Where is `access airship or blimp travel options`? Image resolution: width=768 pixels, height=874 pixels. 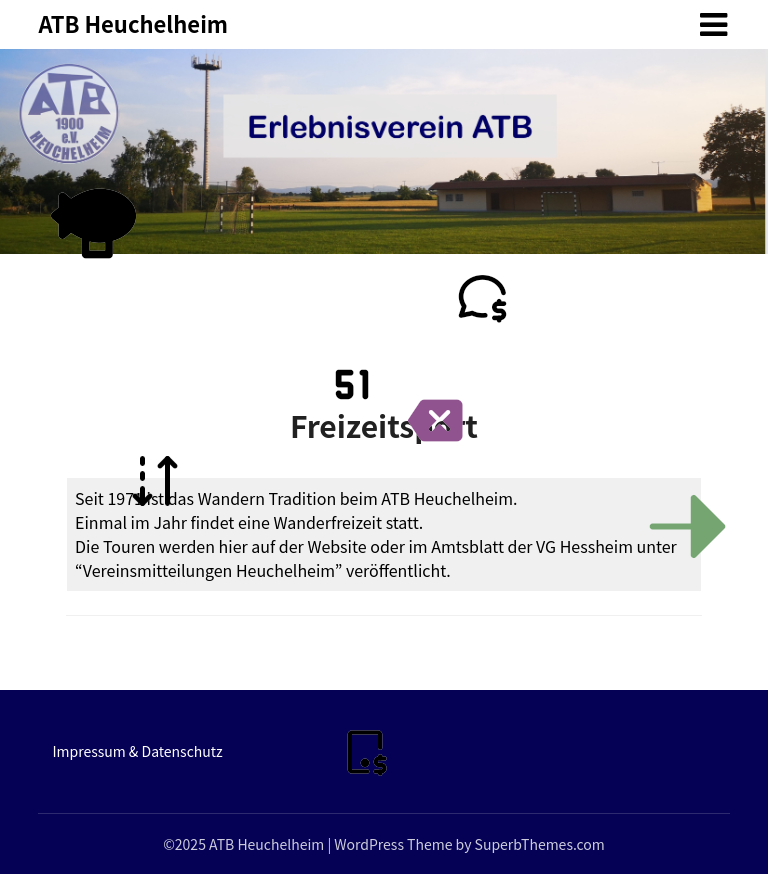
access airship or blimp travel options is located at coordinates (93, 223).